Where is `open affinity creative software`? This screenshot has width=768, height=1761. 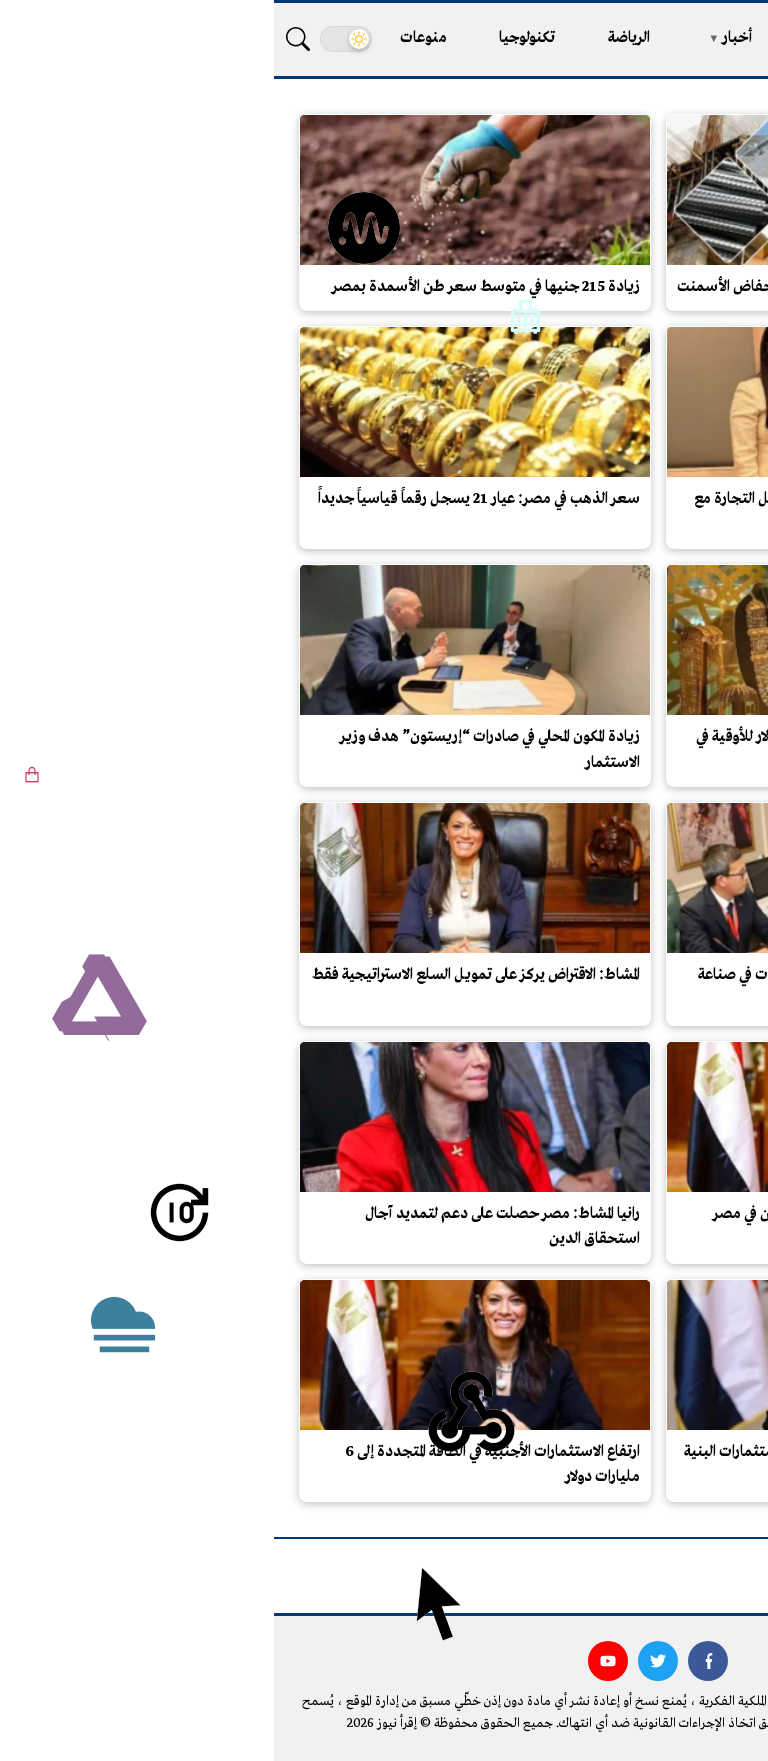 open affinity creative software is located at coordinates (99, 997).